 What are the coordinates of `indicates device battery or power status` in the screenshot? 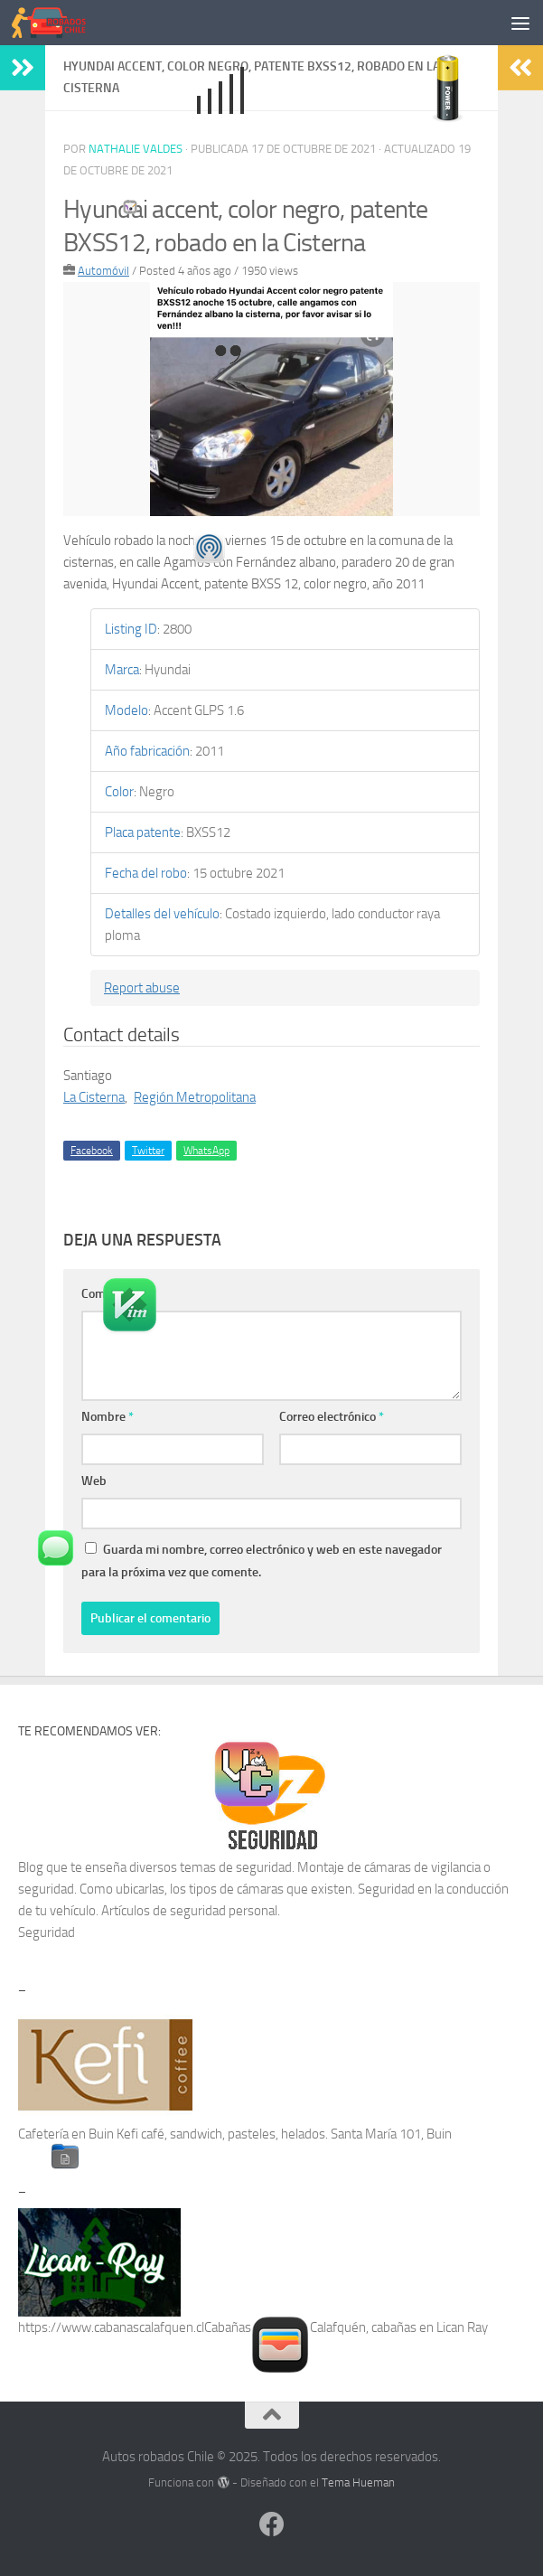 It's located at (447, 89).